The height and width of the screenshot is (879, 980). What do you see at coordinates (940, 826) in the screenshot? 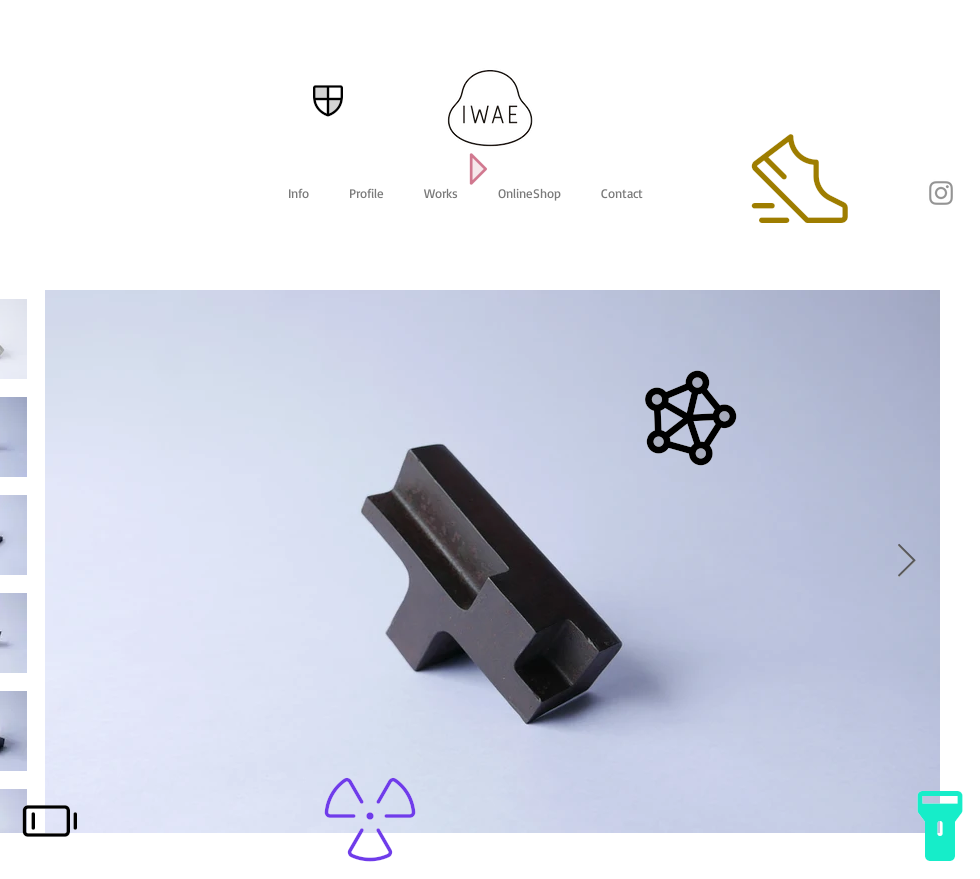
I see `toggle flashlight on/off` at bounding box center [940, 826].